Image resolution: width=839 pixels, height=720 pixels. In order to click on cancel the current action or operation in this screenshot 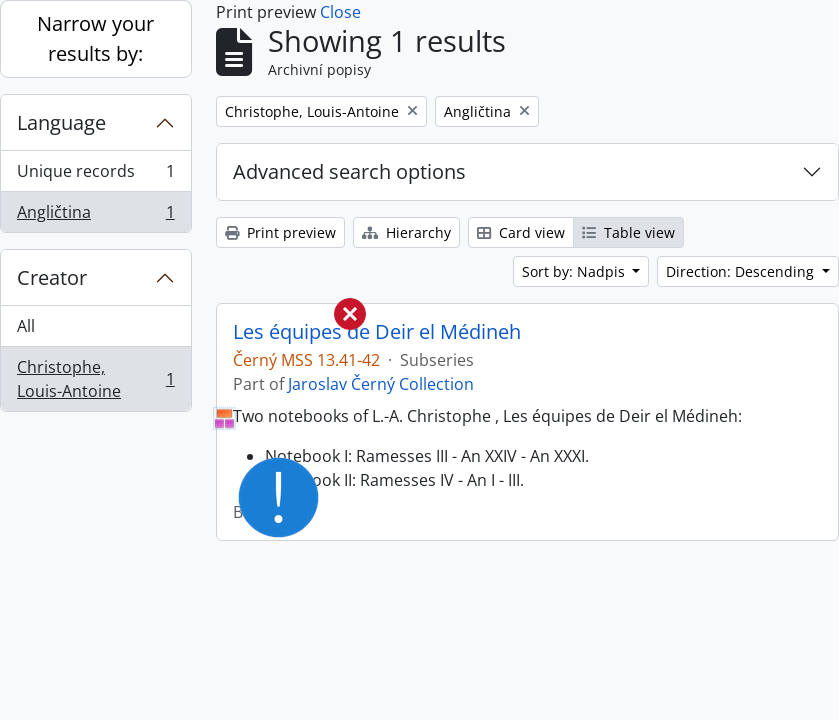, I will do `click(350, 314)`.